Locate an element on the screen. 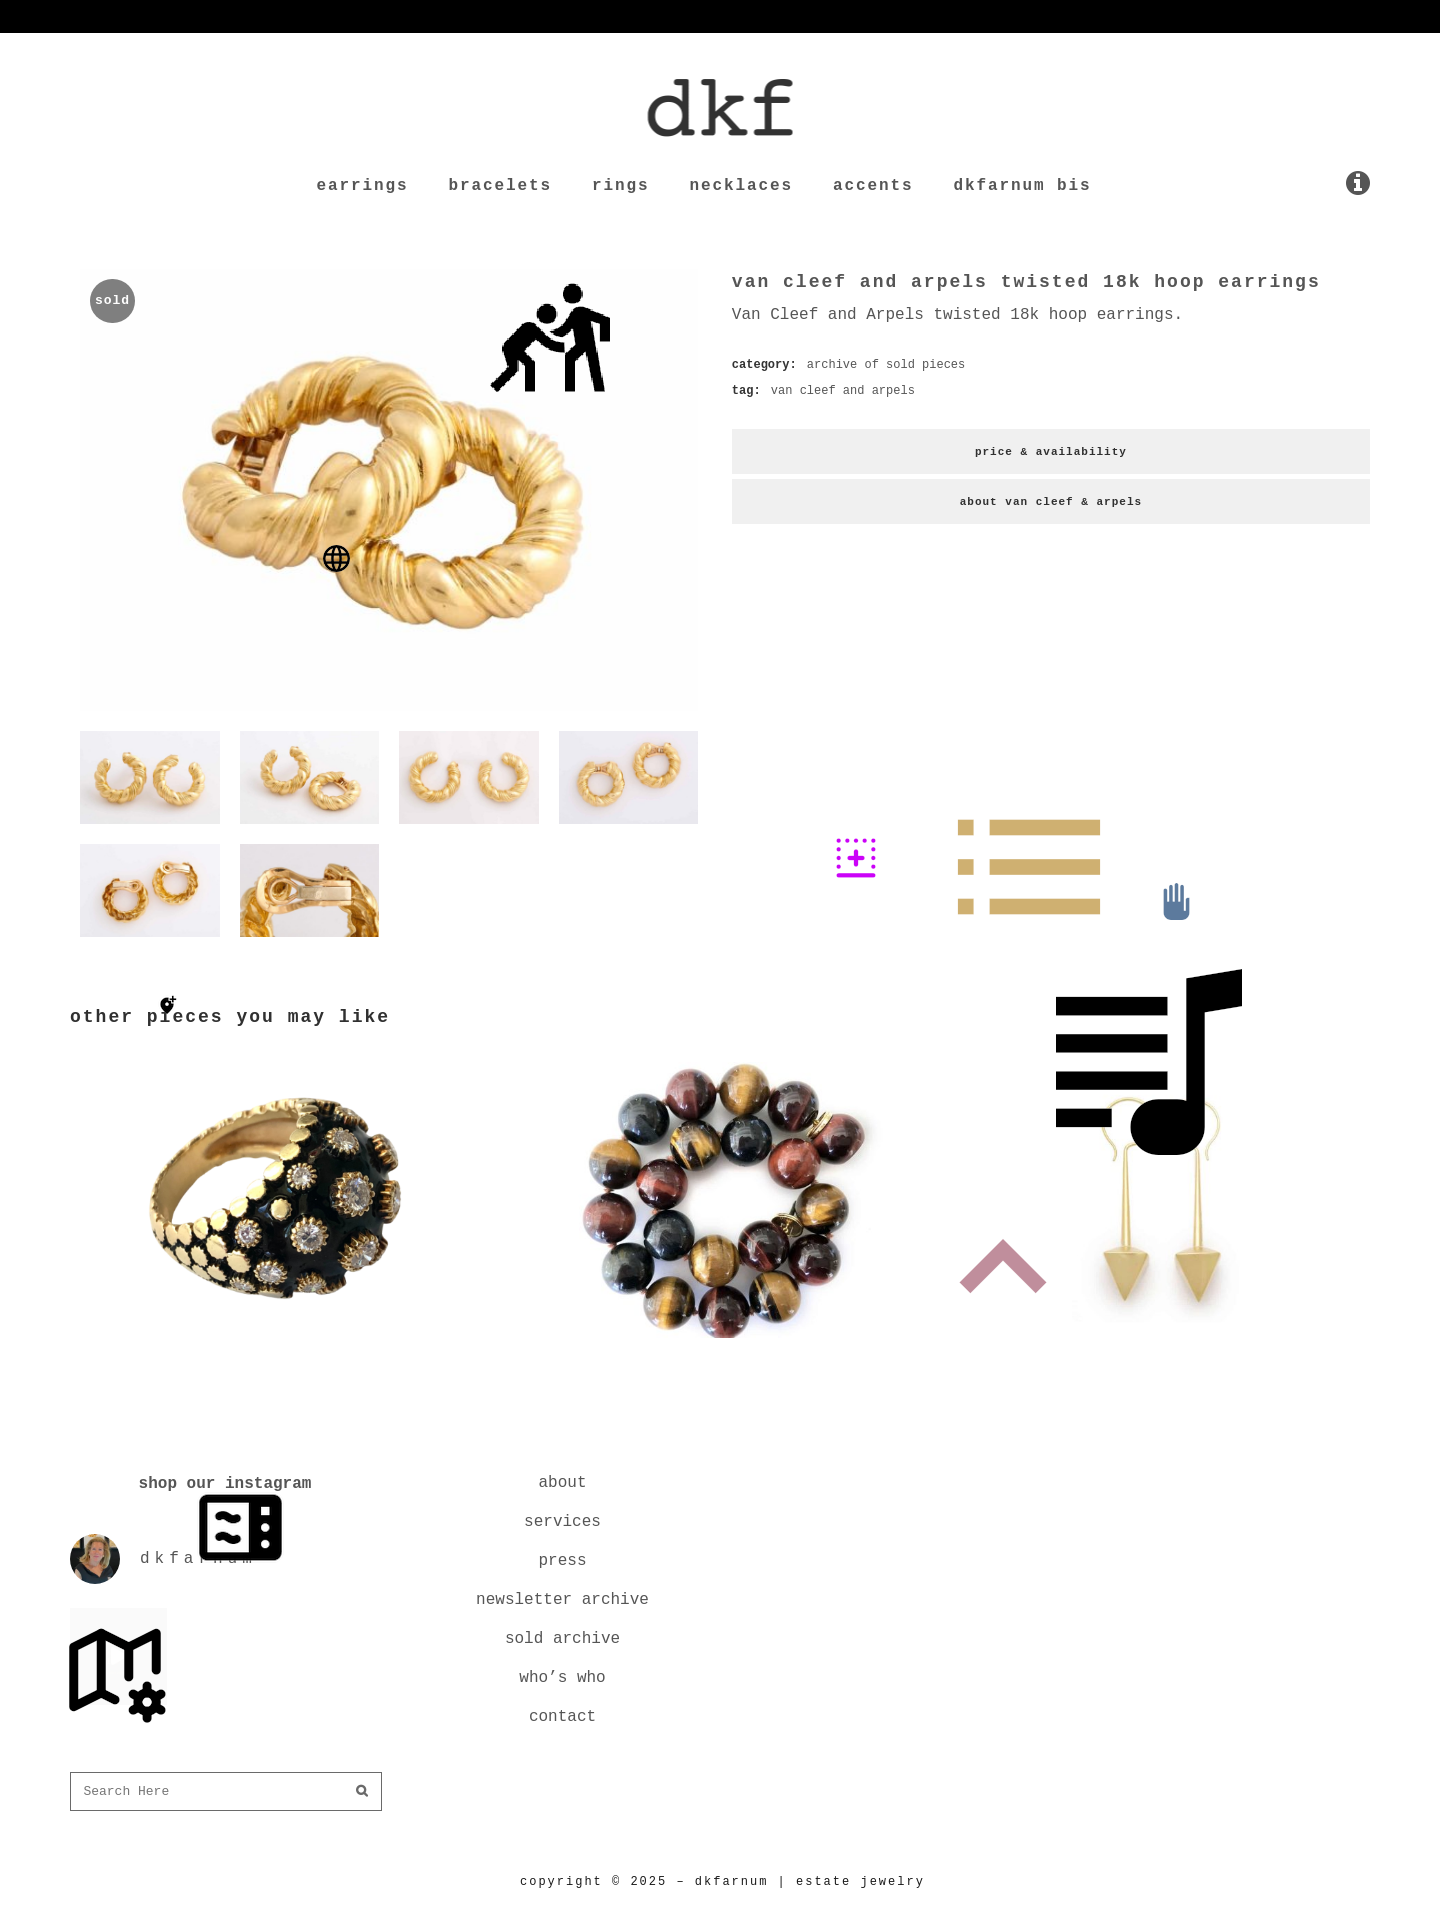 This screenshot has height=1909, width=1440. access kabaddi sports content or scores is located at coordinates (550, 342).